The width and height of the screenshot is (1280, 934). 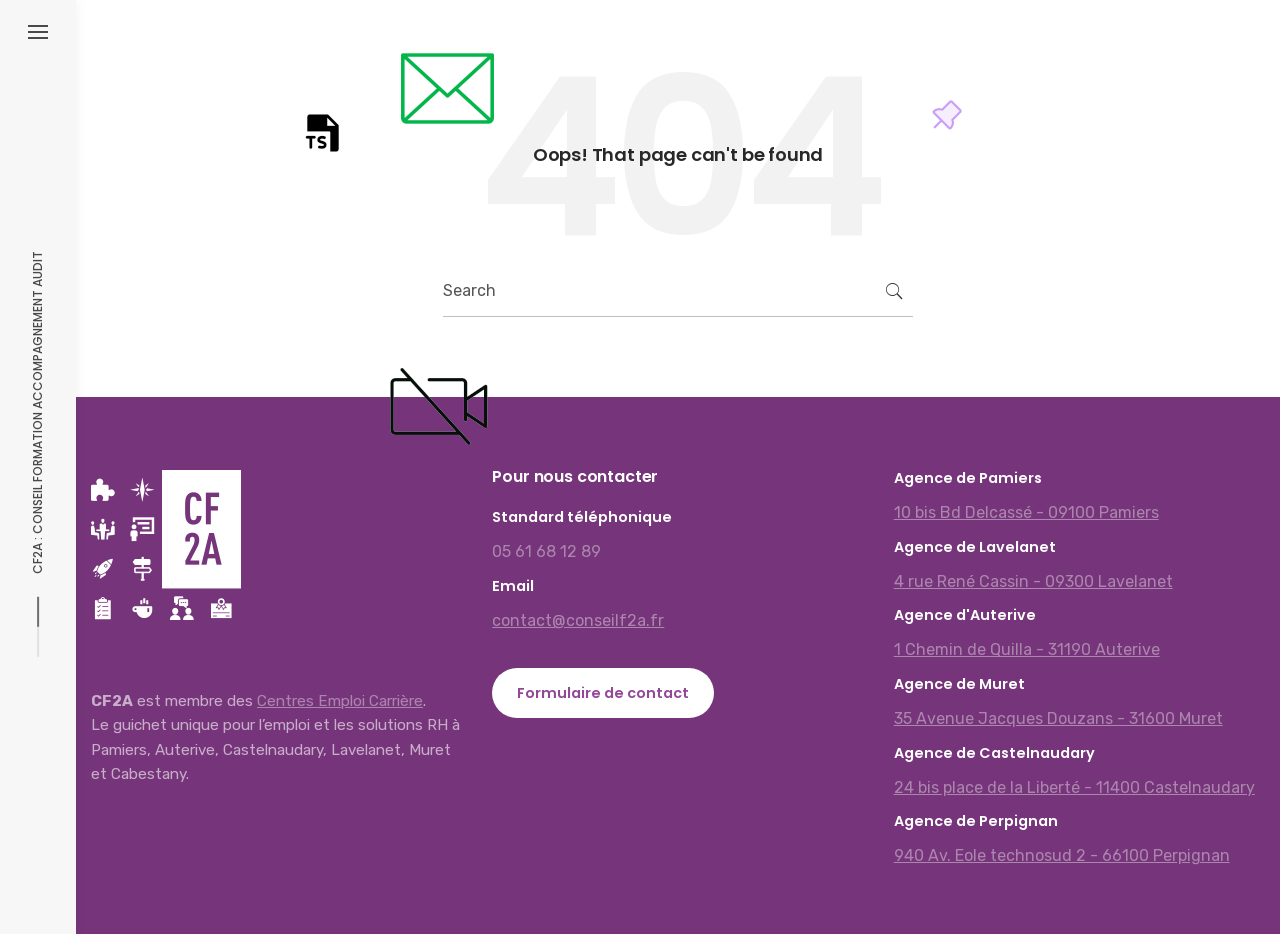 What do you see at coordinates (435, 406) in the screenshot?
I see `turn off camera or disable video` at bounding box center [435, 406].